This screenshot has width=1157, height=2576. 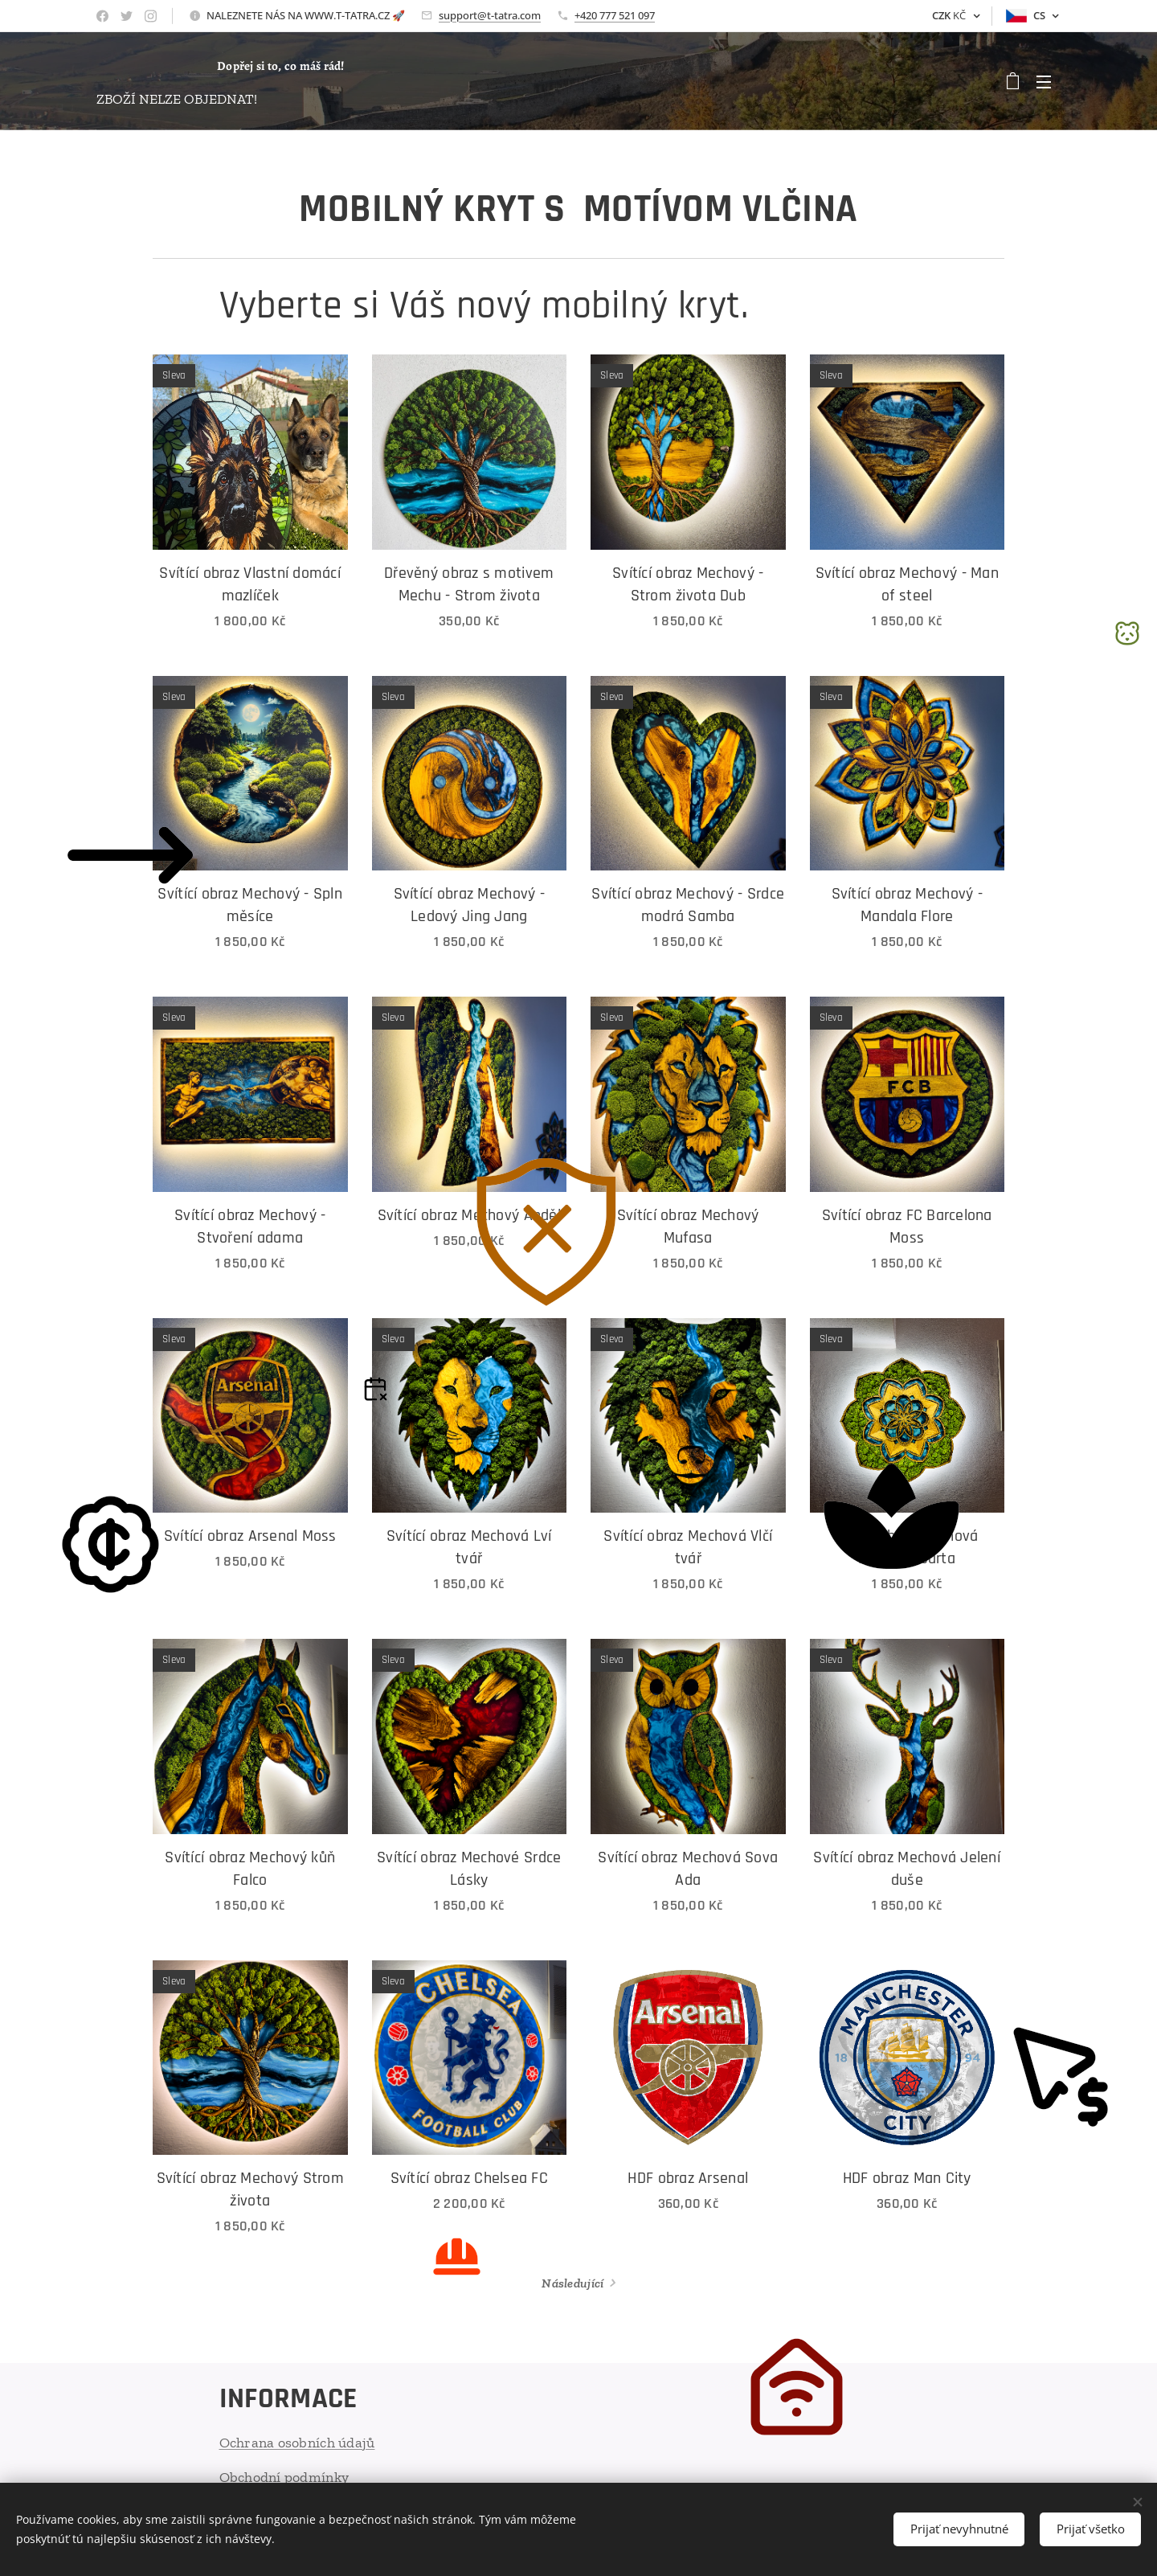 I want to click on access panda or animal-themed content, so click(x=1127, y=633).